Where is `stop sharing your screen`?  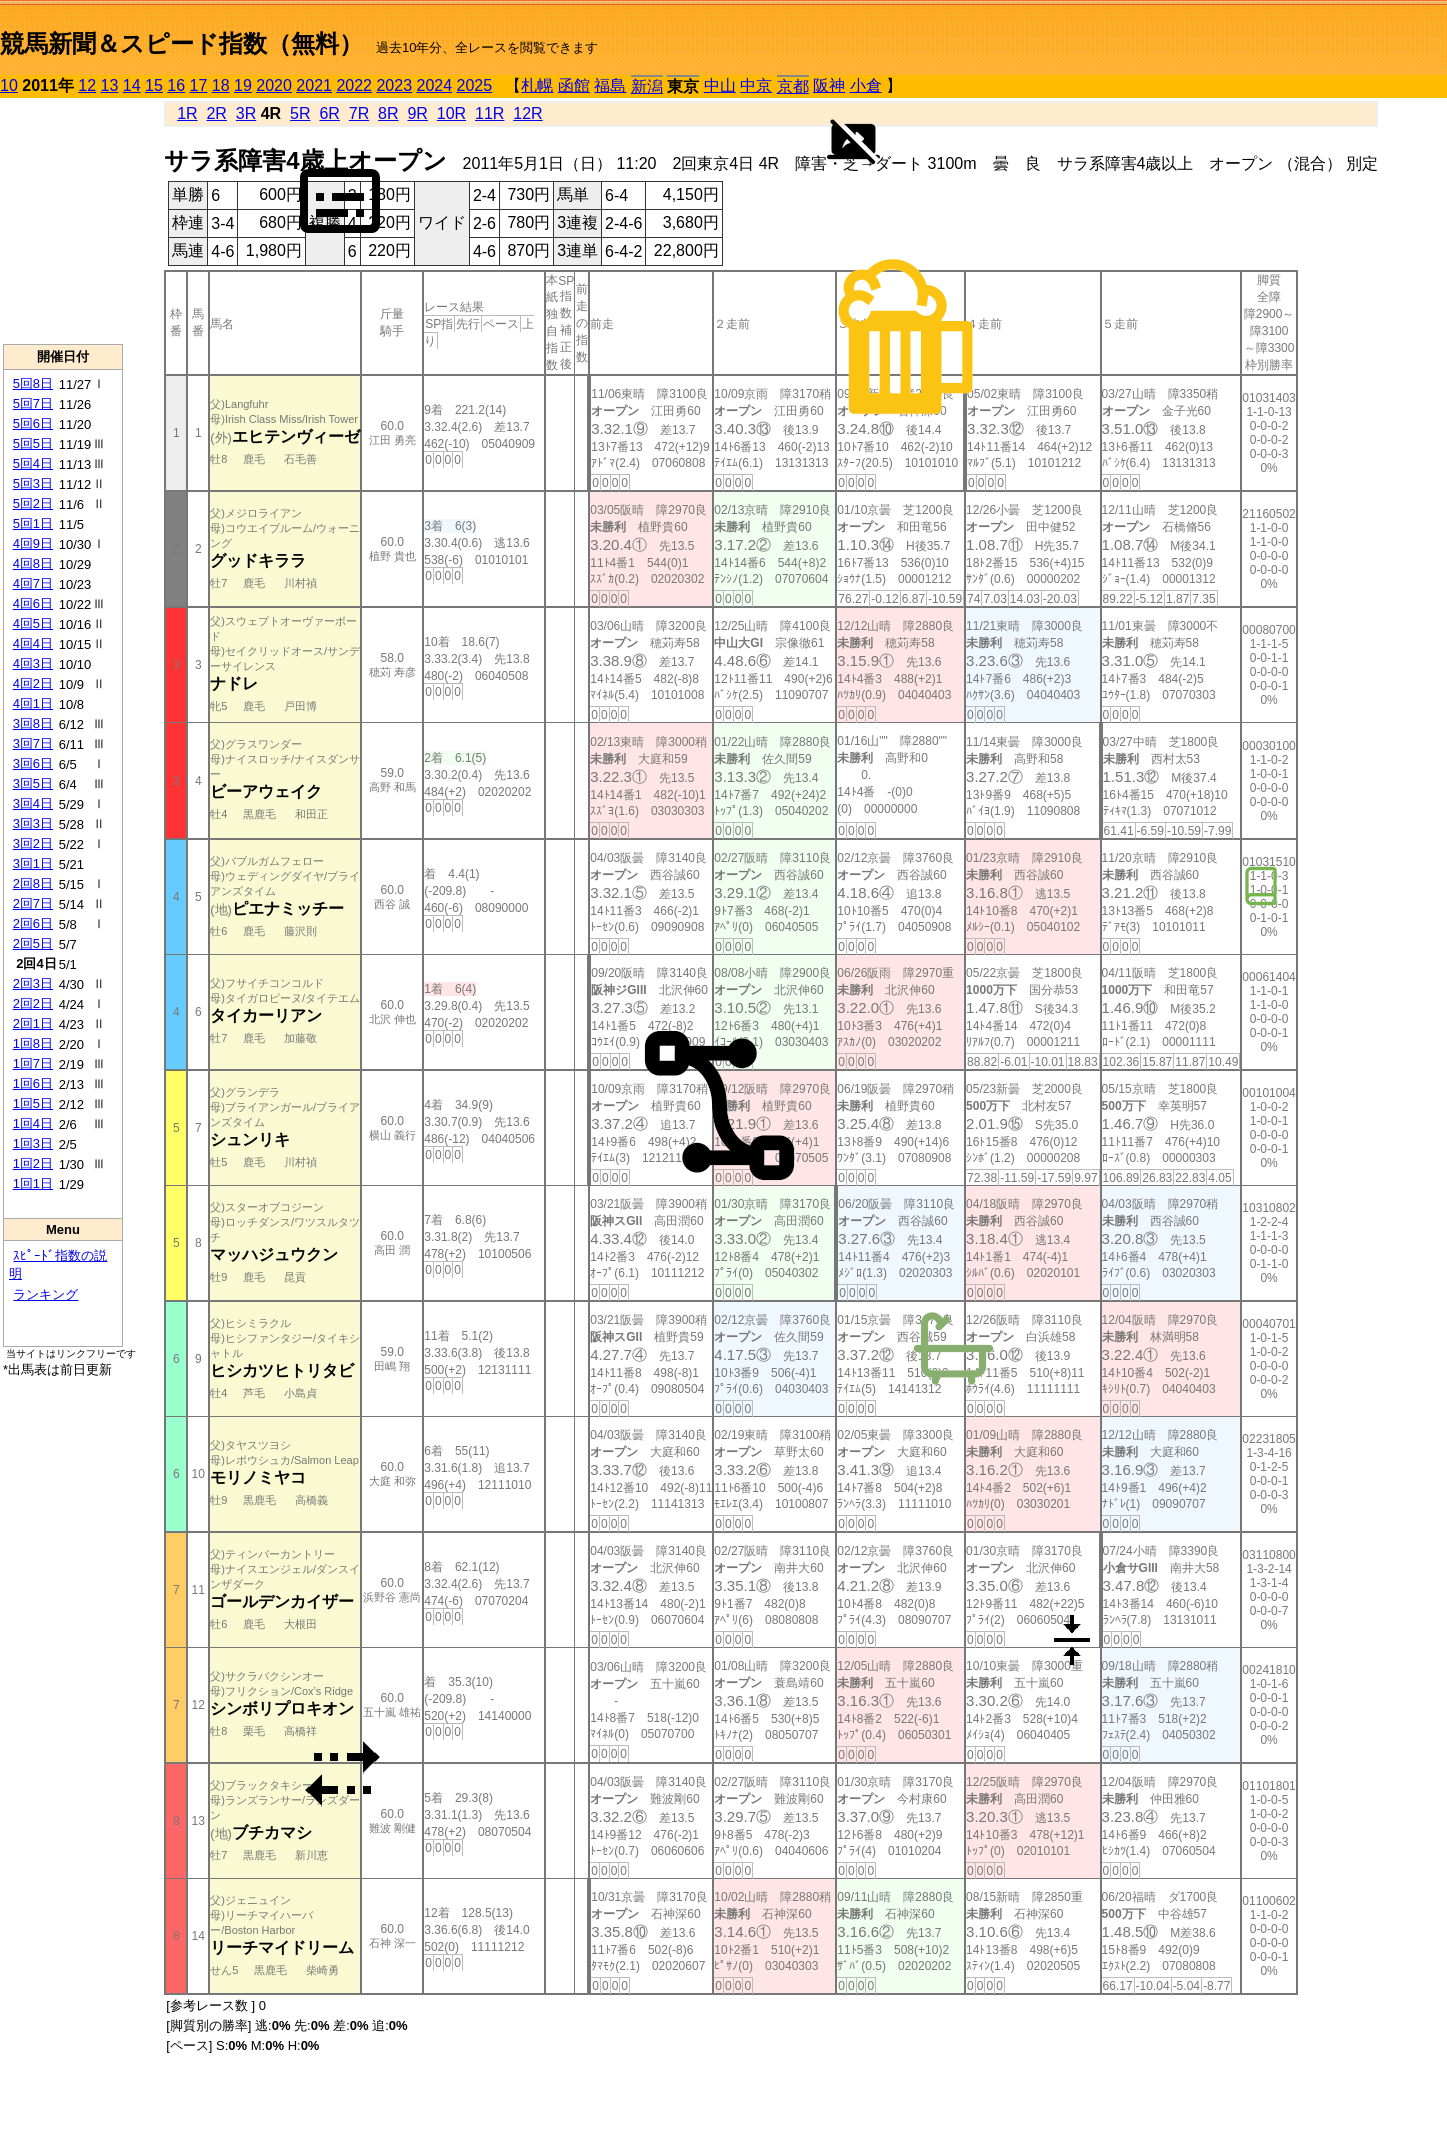
stop sharing your screen is located at coordinates (853, 141).